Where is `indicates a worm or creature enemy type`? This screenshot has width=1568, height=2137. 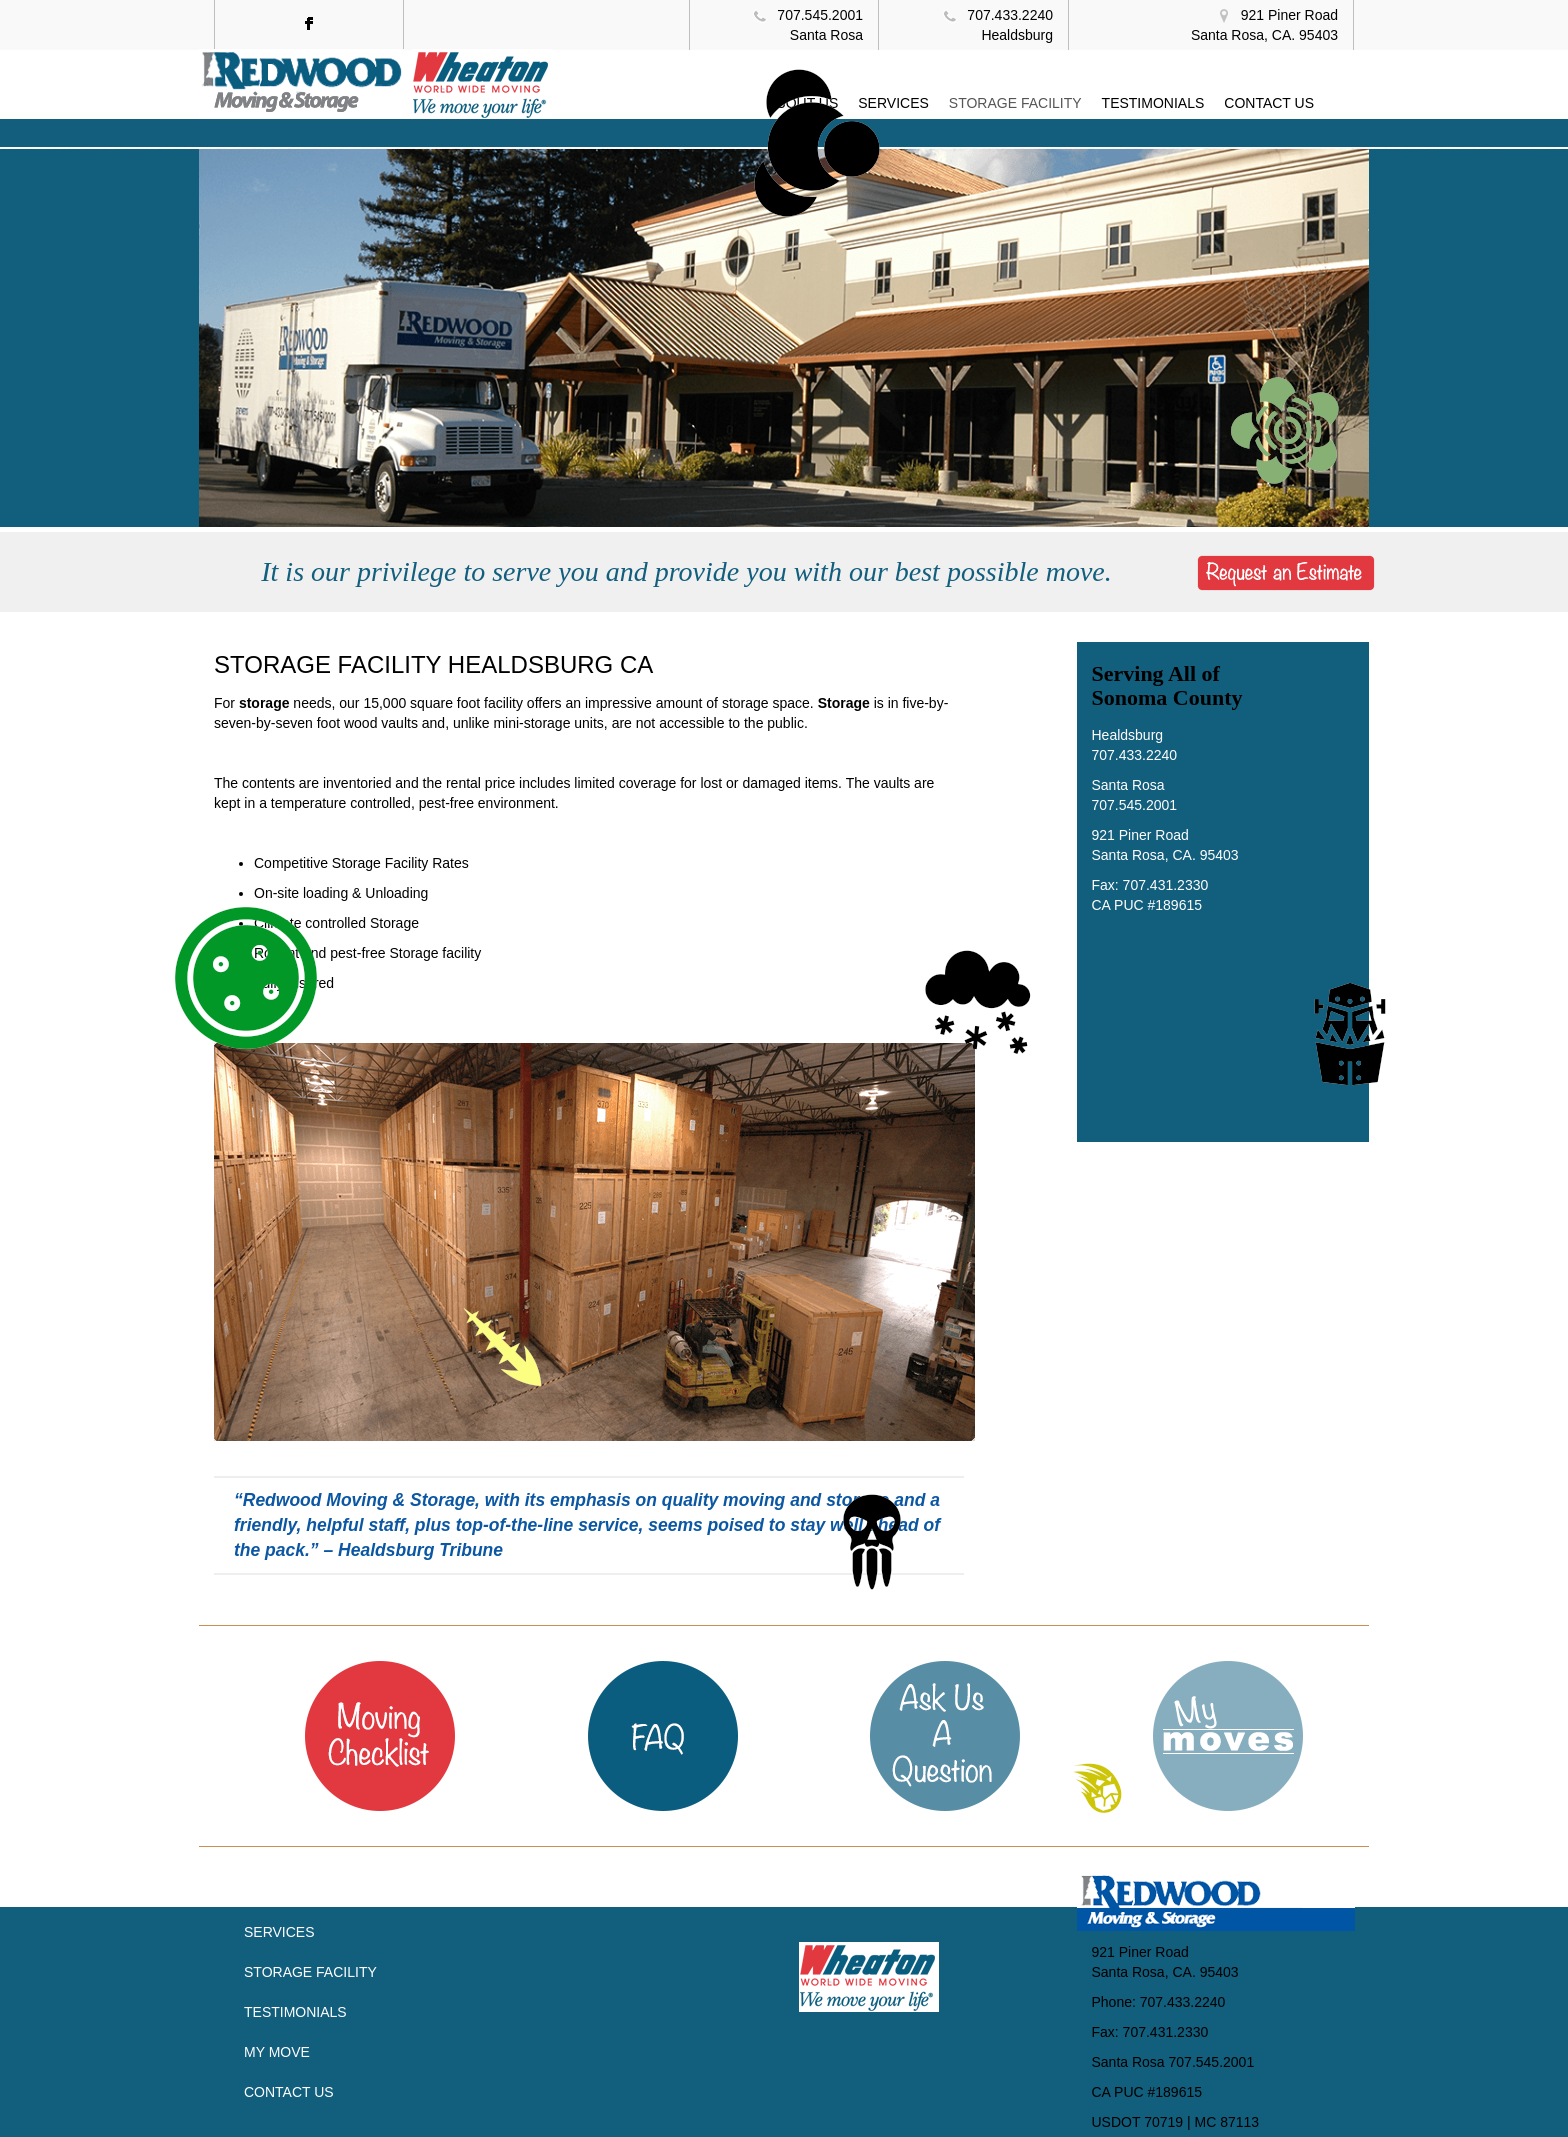
indicates a worm or creature enemy type is located at coordinates (1285, 430).